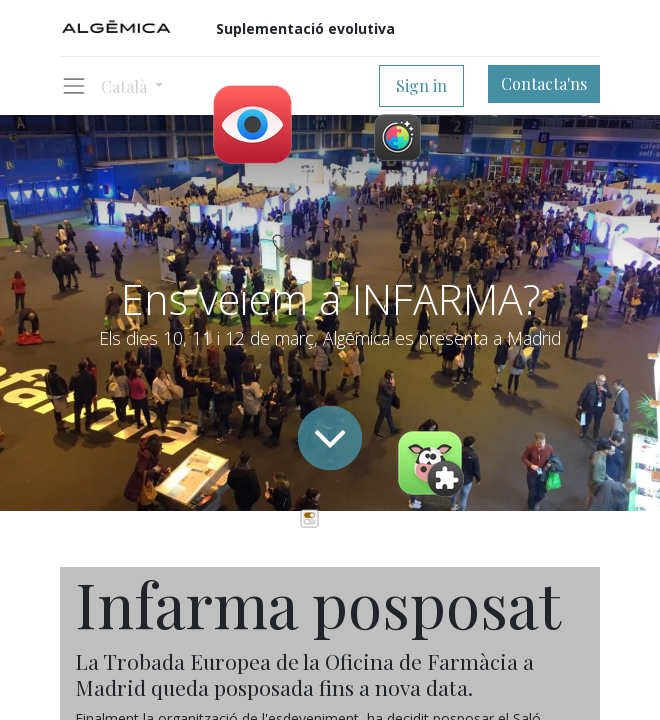  What do you see at coordinates (282, 244) in the screenshot?
I see `add to favorites` at bounding box center [282, 244].